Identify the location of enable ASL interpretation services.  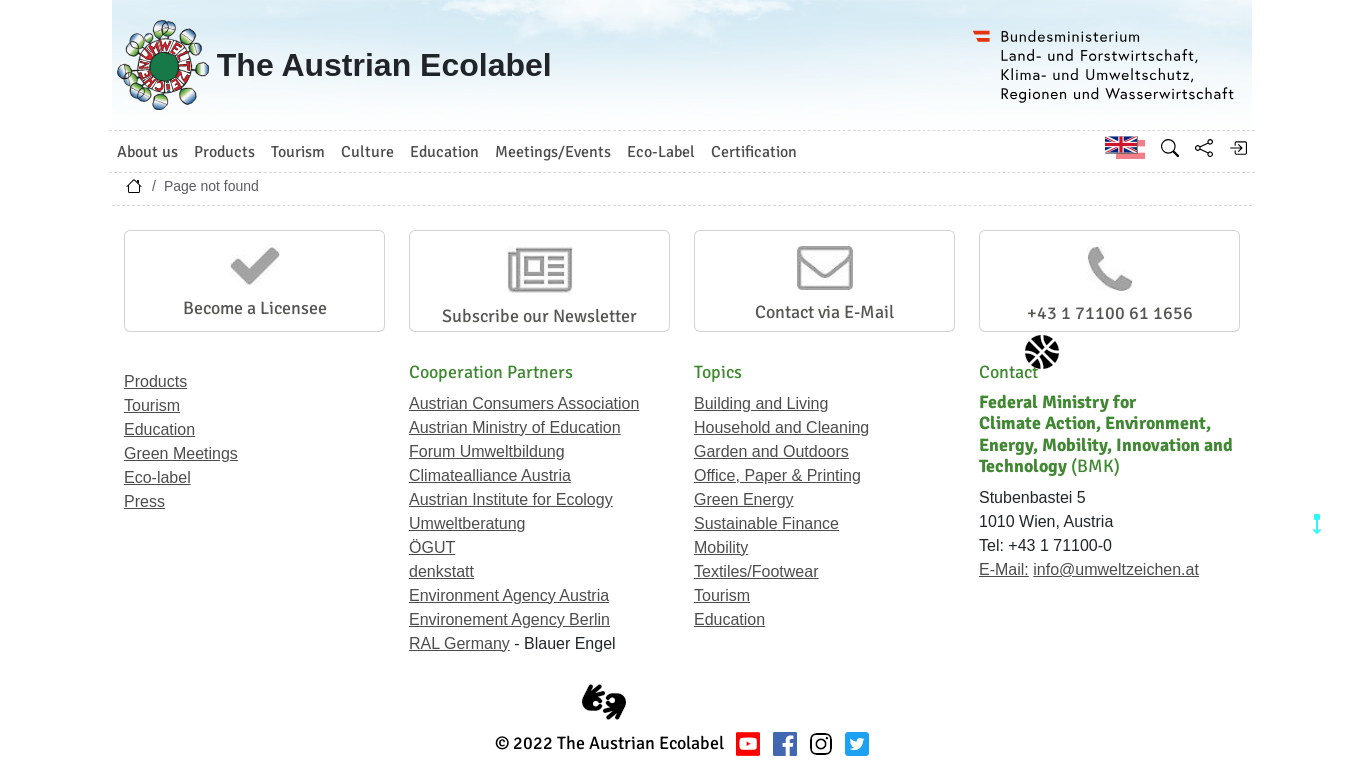
(604, 702).